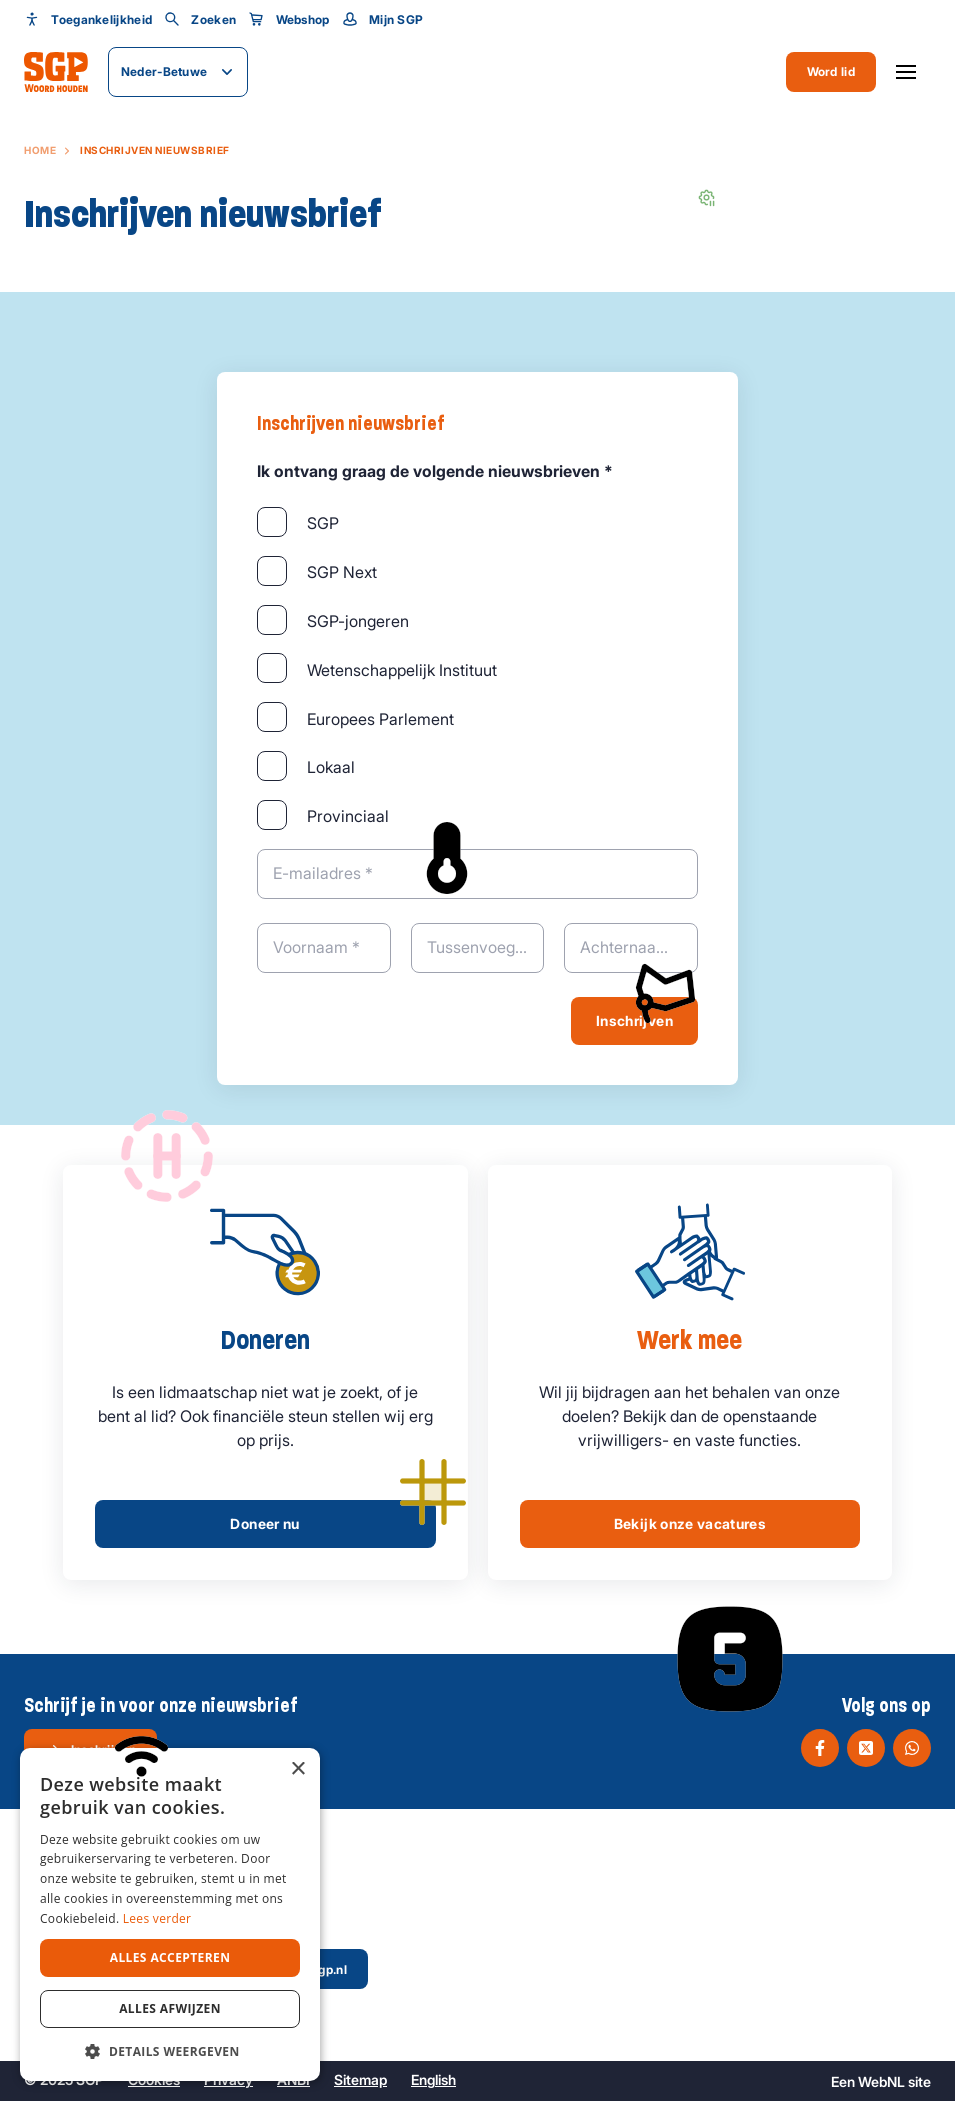 The height and width of the screenshot is (2101, 955). What do you see at coordinates (141, 1747) in the screenshot?
I see `indicates medium wifi signal strength` at bounding box center [141, 1747].